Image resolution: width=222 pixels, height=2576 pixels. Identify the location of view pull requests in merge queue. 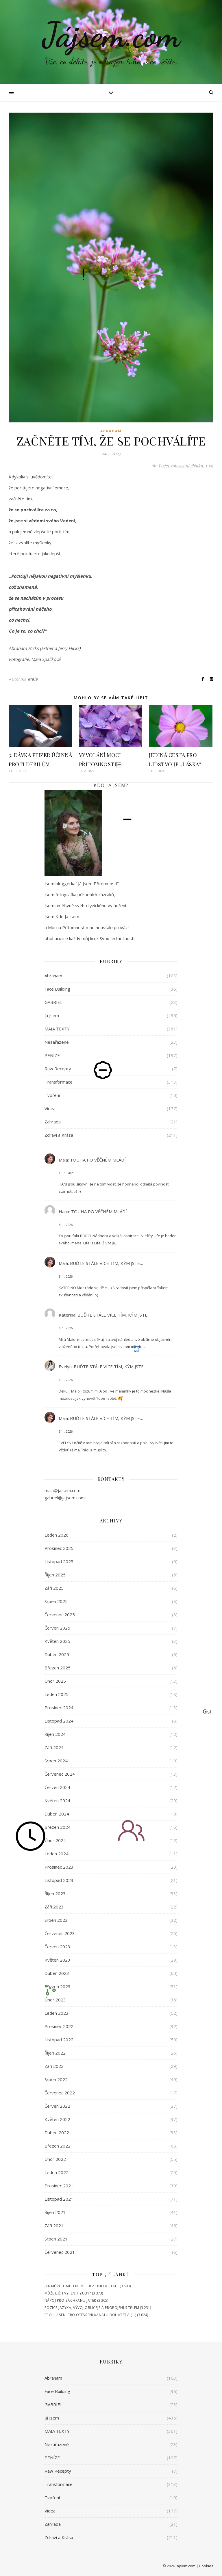
(51, 1990).